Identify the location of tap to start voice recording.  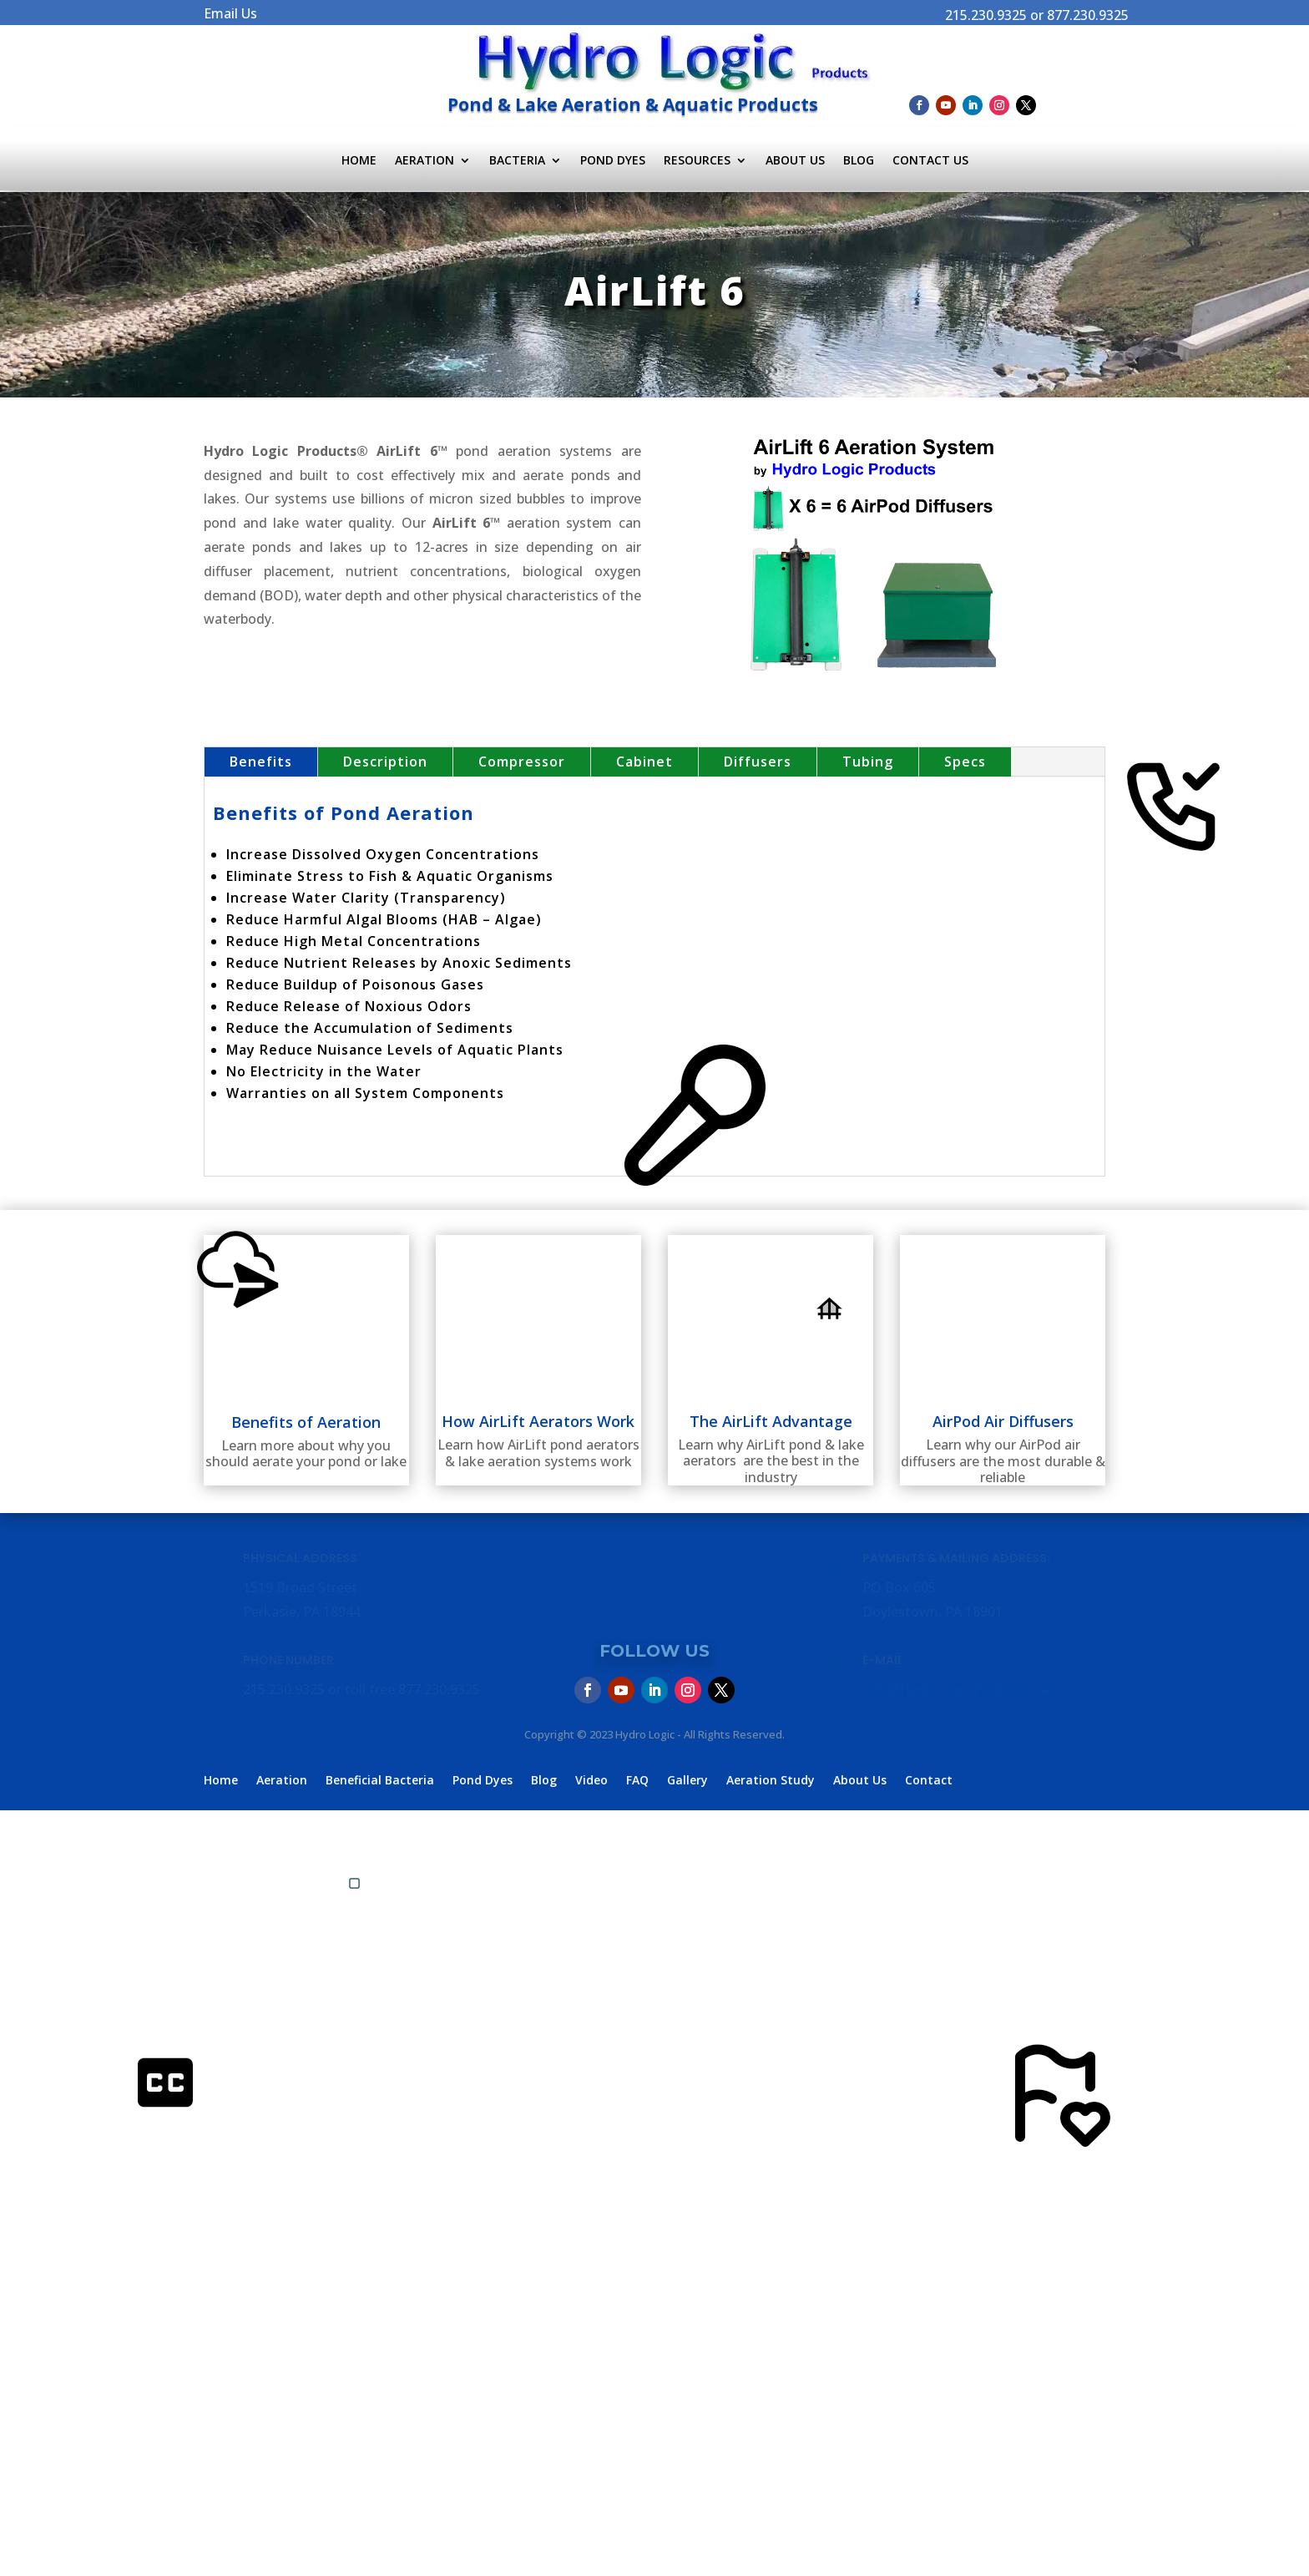
(695, 1115).